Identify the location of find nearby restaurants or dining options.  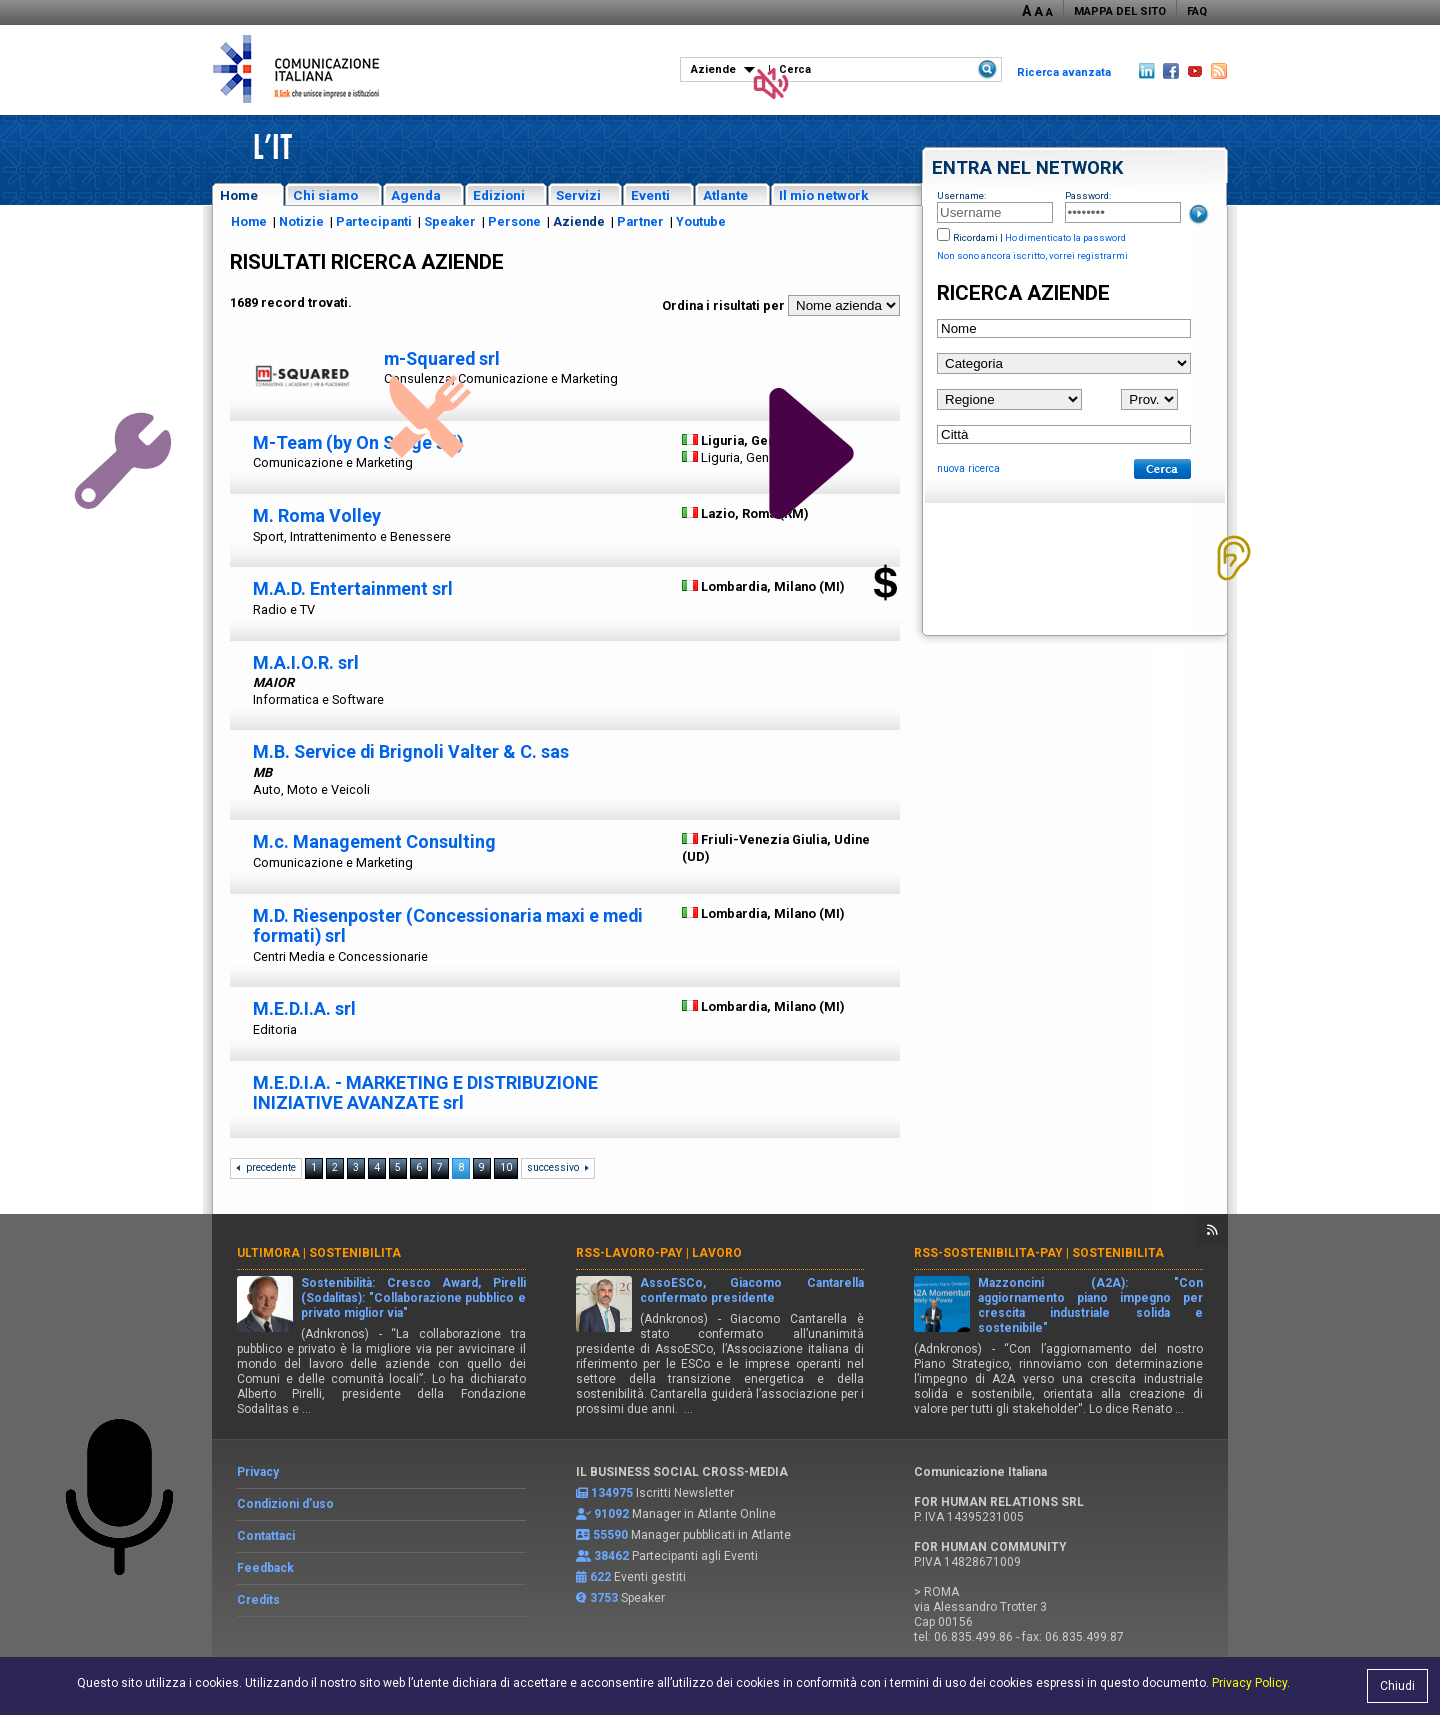
(429, 416).